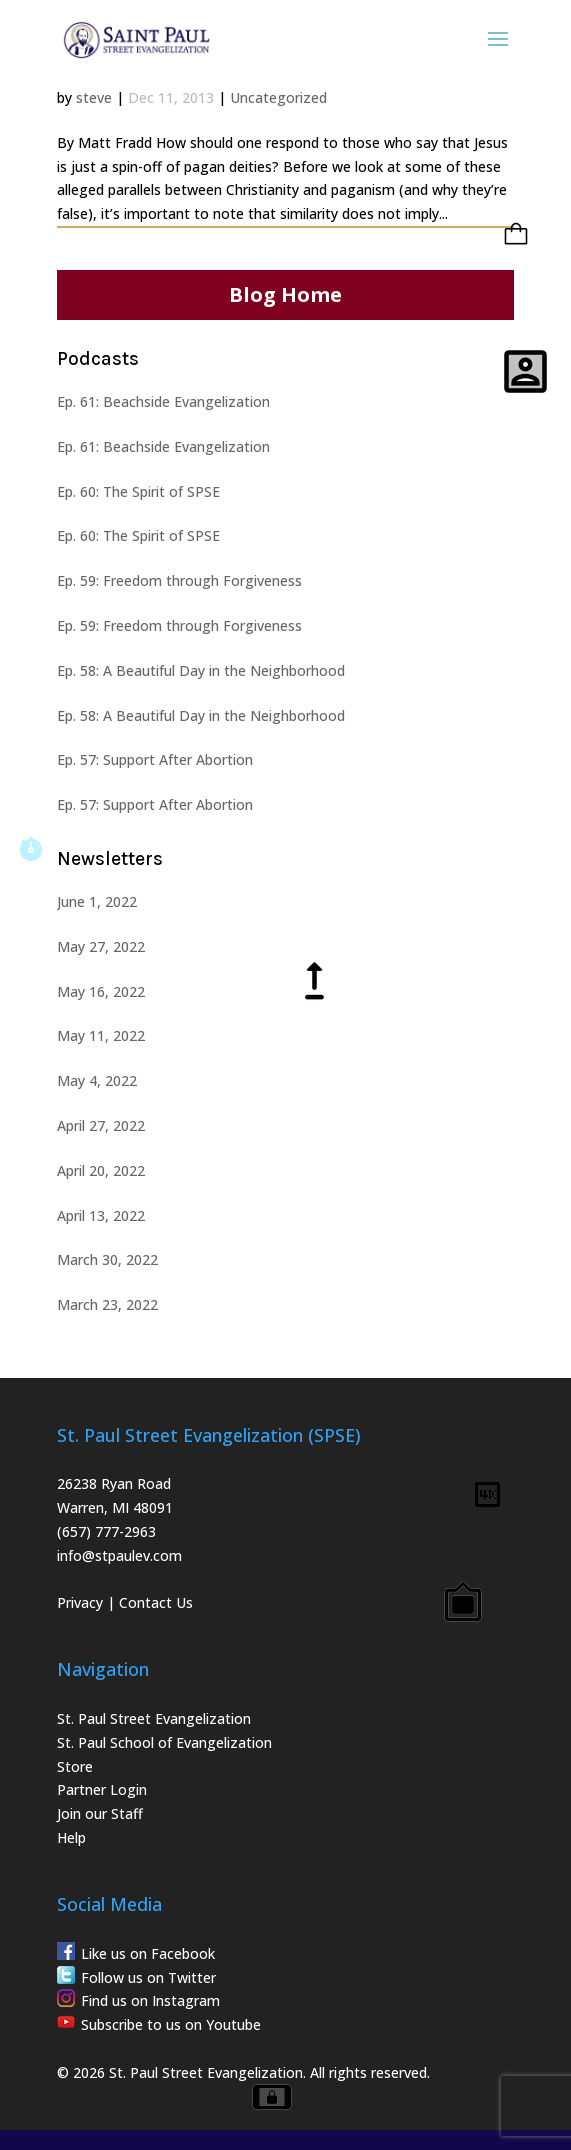 Image resolution: width=571 pixels, height=2150 pixels. What do you see at coordinates (487, 1494) in the screenshot?
I see `switch to 4k video resolution` at bounding box center [487, 1494].